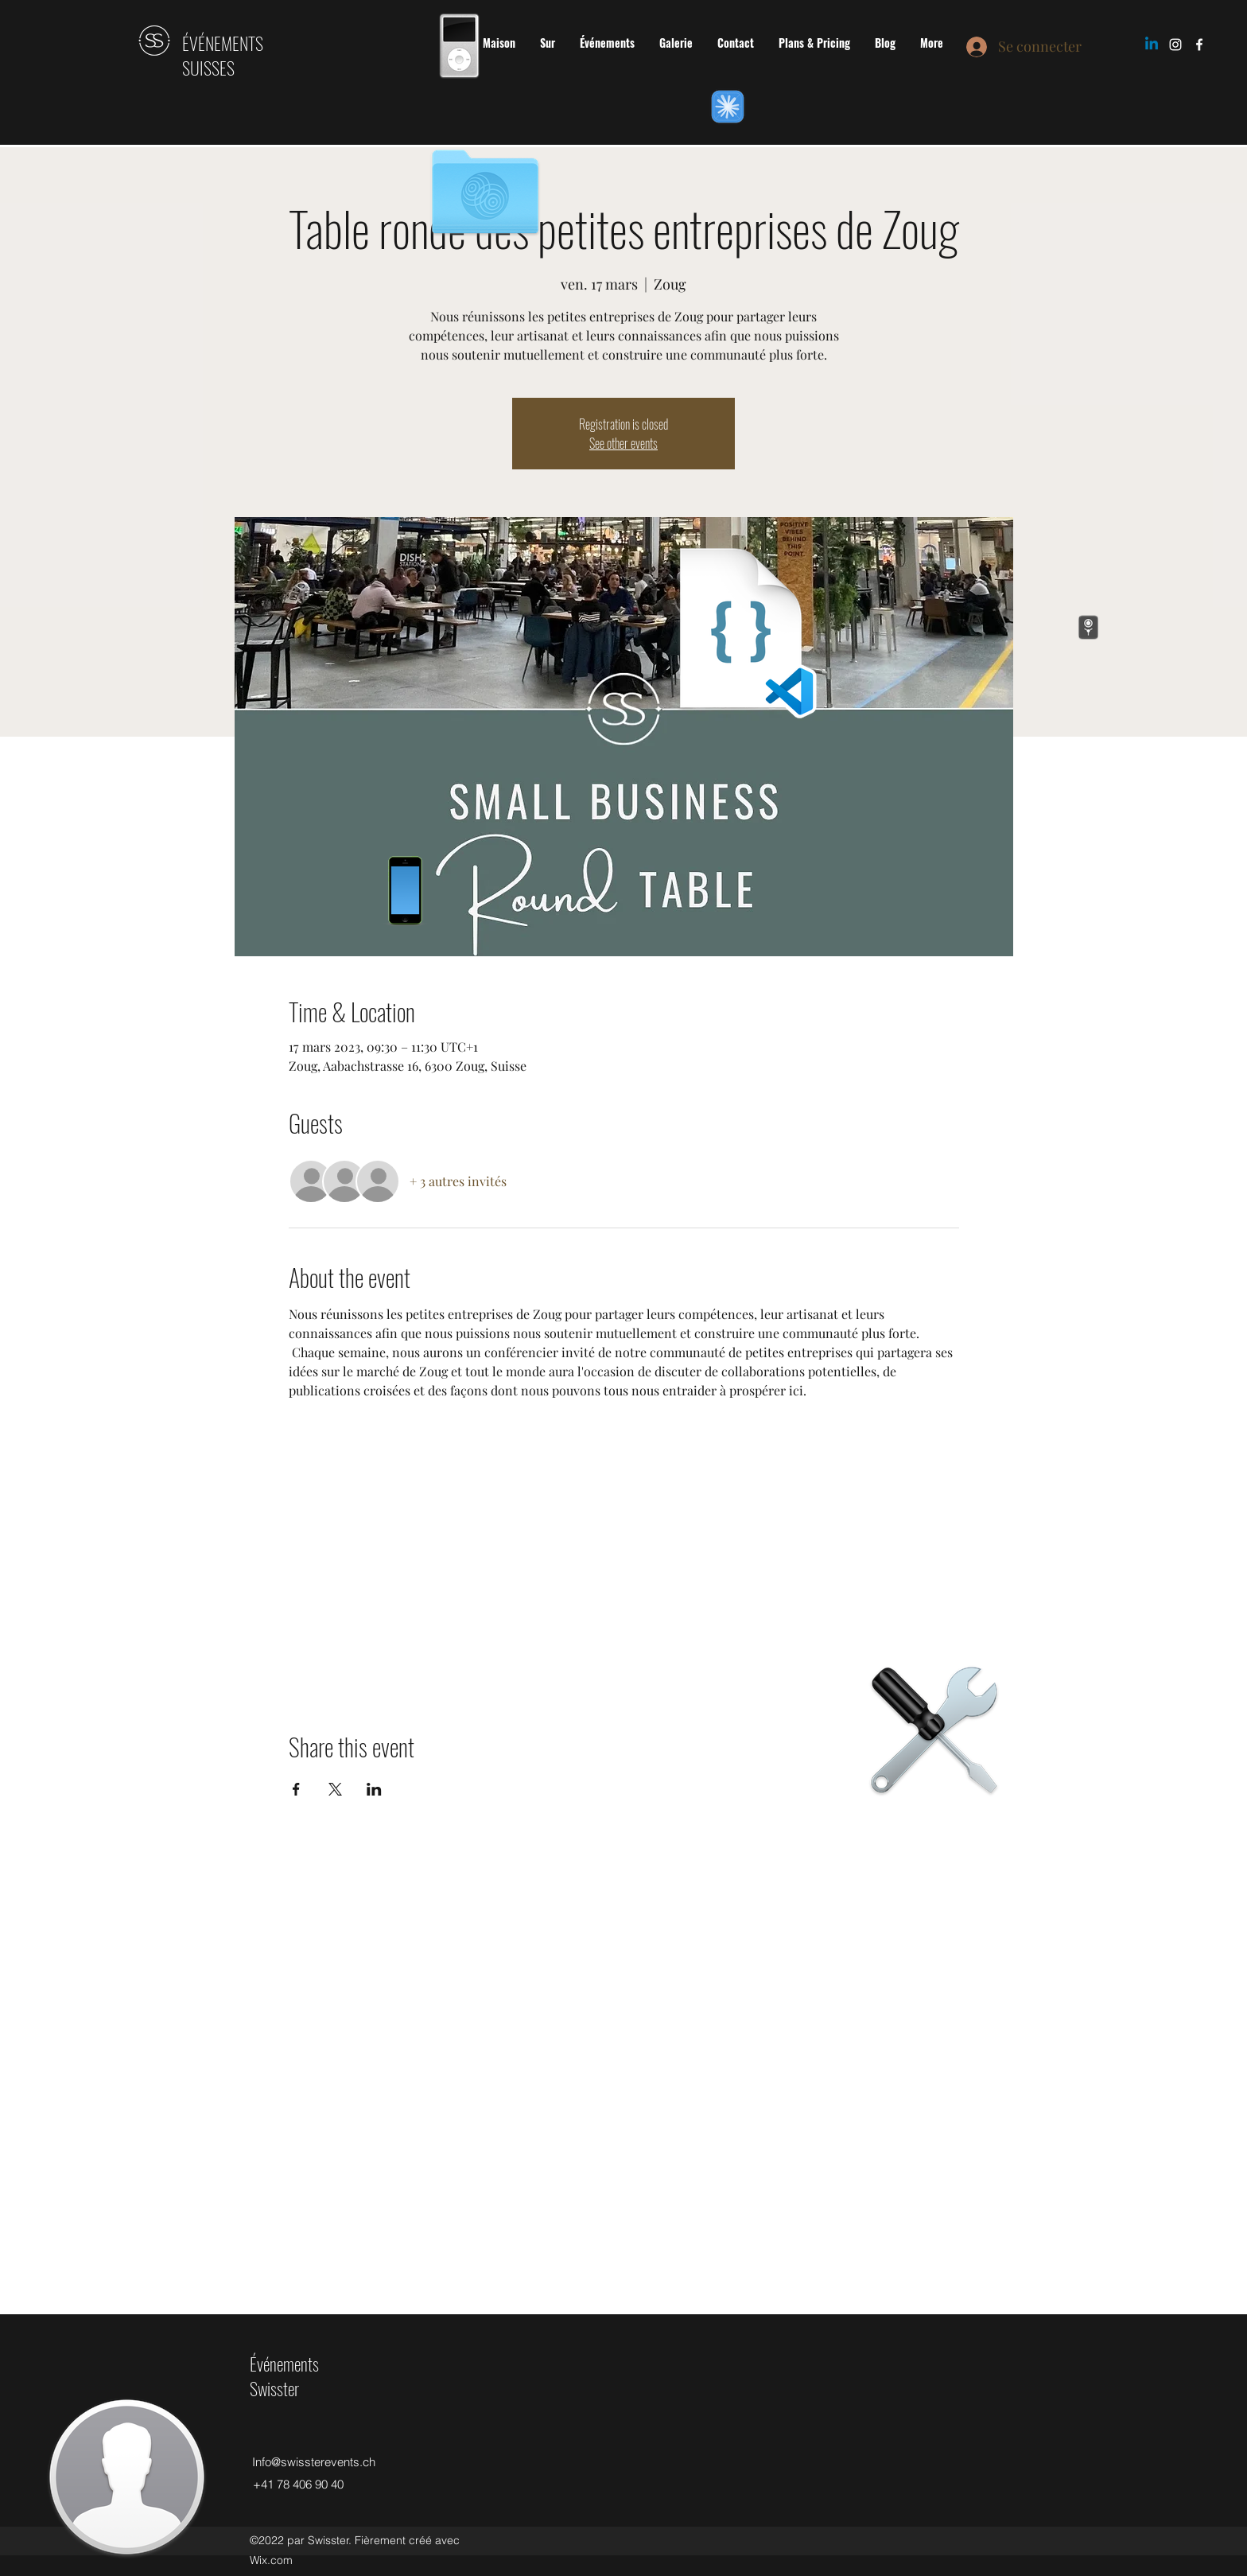 This screenshot has width=1247, height=2576. Describe the element at coordinates (740, 632) in the screenshot. I see `open a LESS stylesheet file in Visual Studio Code` at that location.